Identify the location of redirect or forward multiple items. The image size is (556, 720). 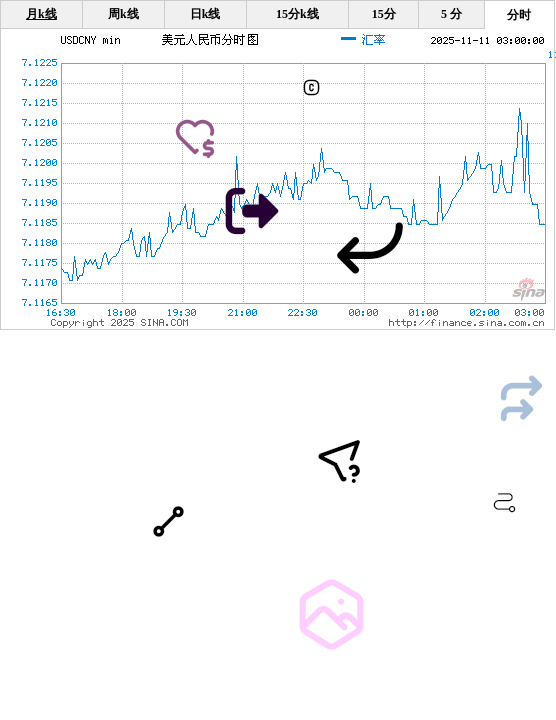
(521, 400).